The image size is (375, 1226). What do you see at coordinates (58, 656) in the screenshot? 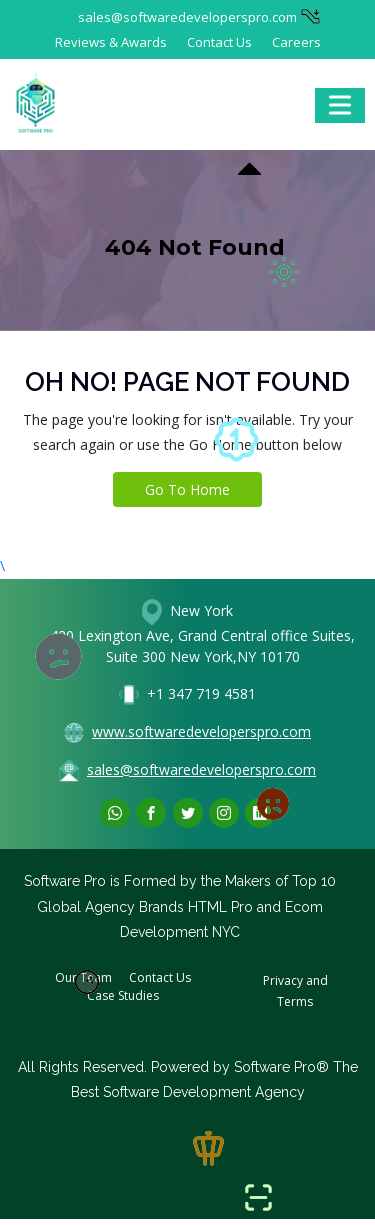
I see `indicates a confused or uncertain state` at bounding box center [58, 656].